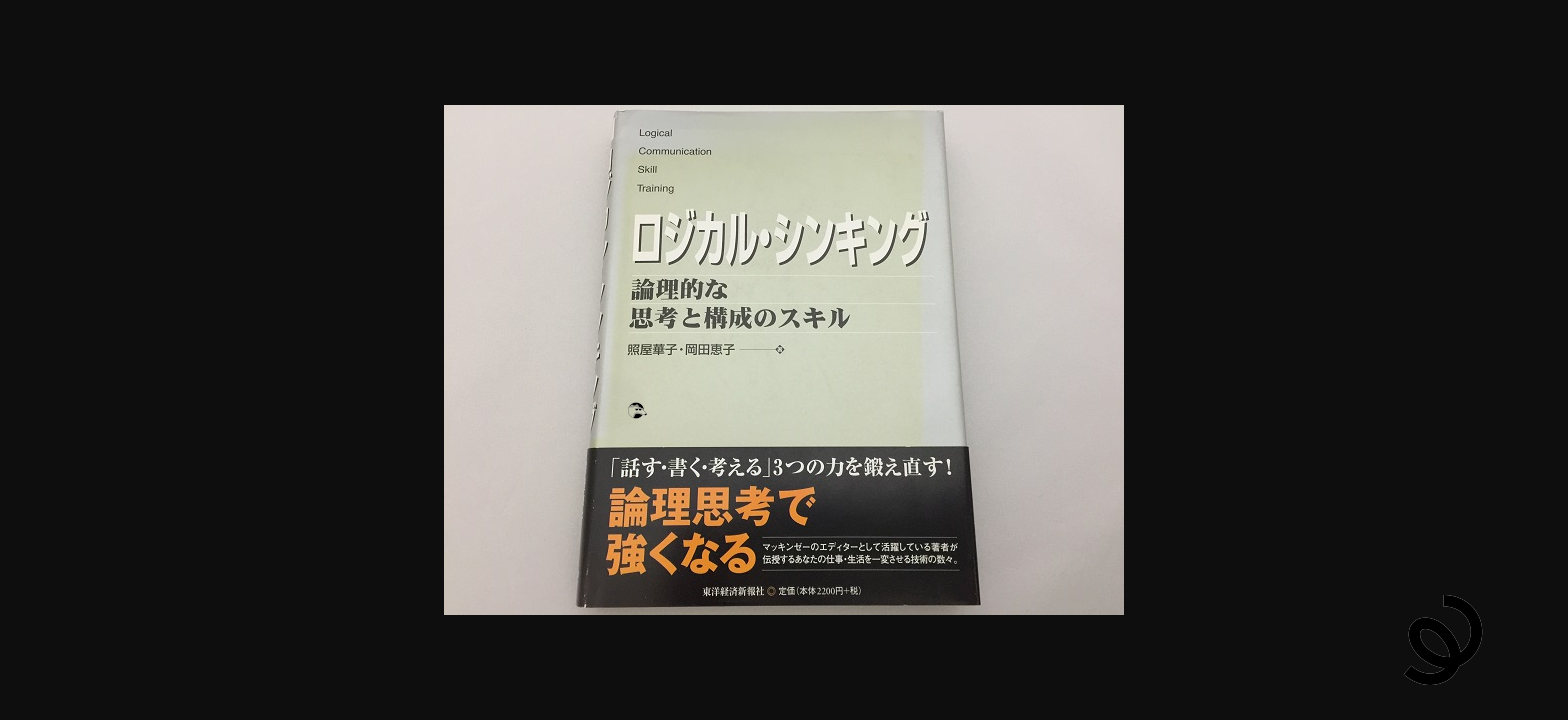 Image resolution: width=1568 pixels, height=720 pixels. What do you see at coordinates (1443, 640) in the screenshot?
I see `spring creators platform logo` at bounding box center [1443, 640].